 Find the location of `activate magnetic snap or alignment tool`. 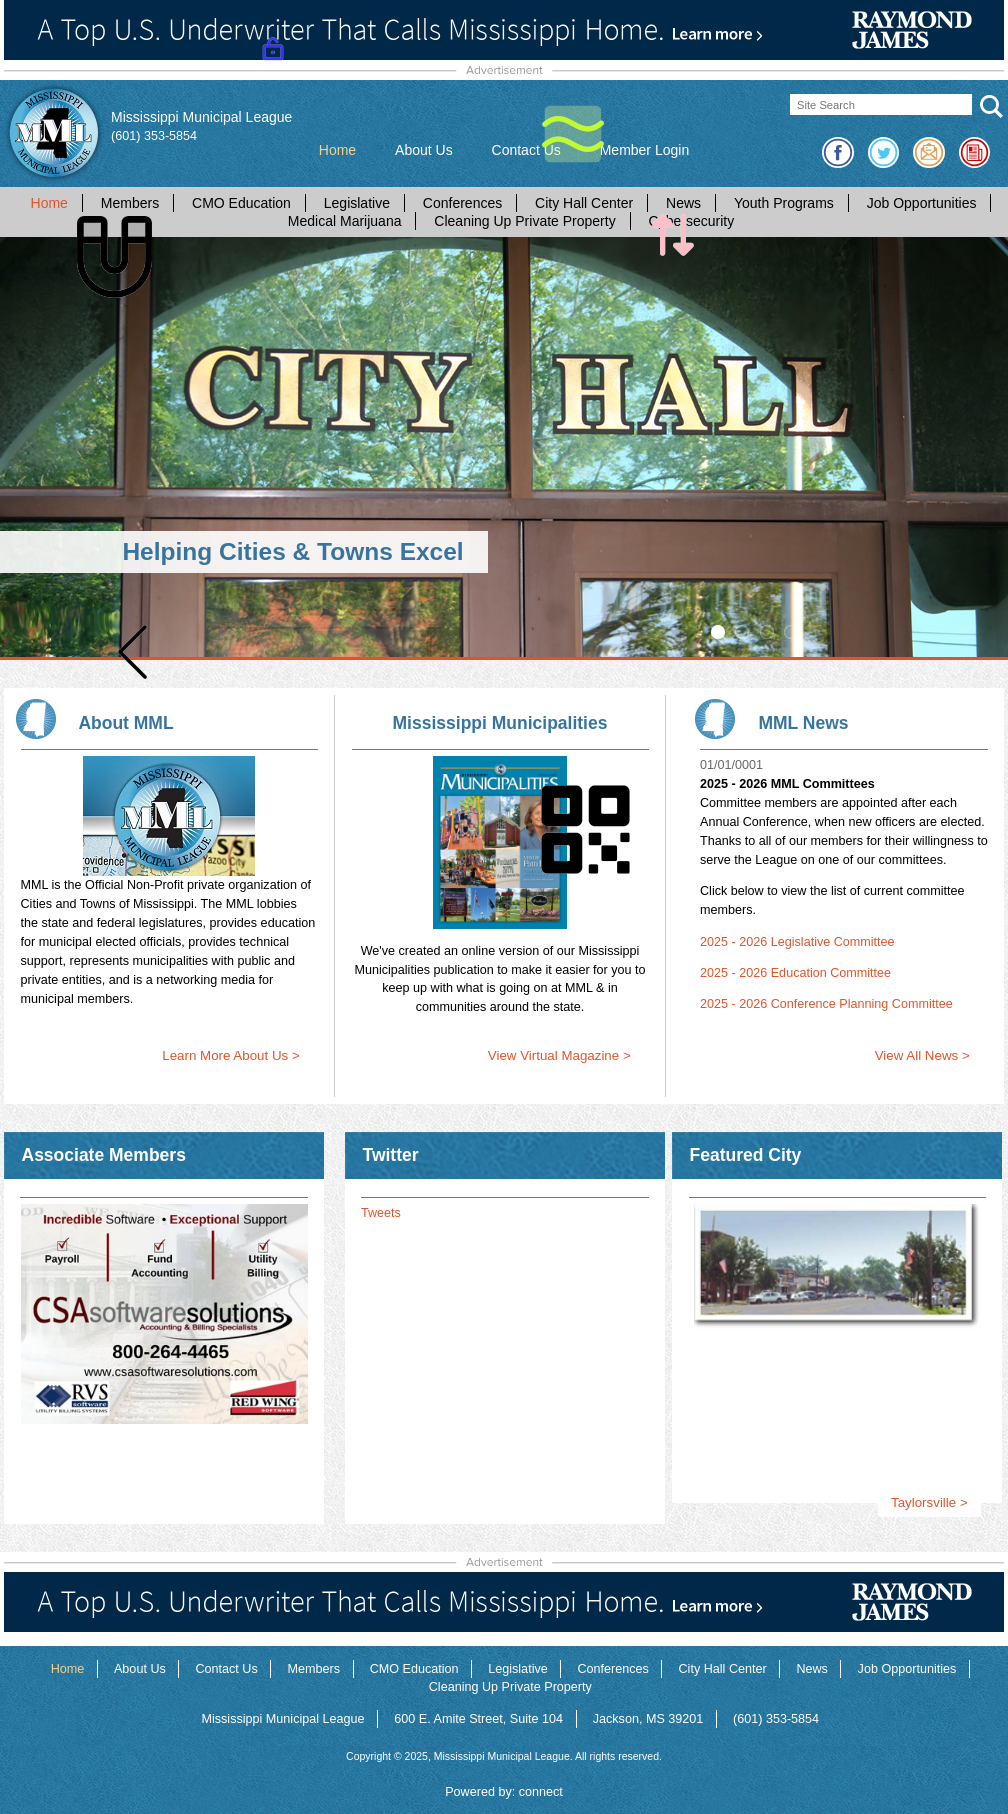

activate magnetic snap or alignment tool is located at coordinates (114, 253).